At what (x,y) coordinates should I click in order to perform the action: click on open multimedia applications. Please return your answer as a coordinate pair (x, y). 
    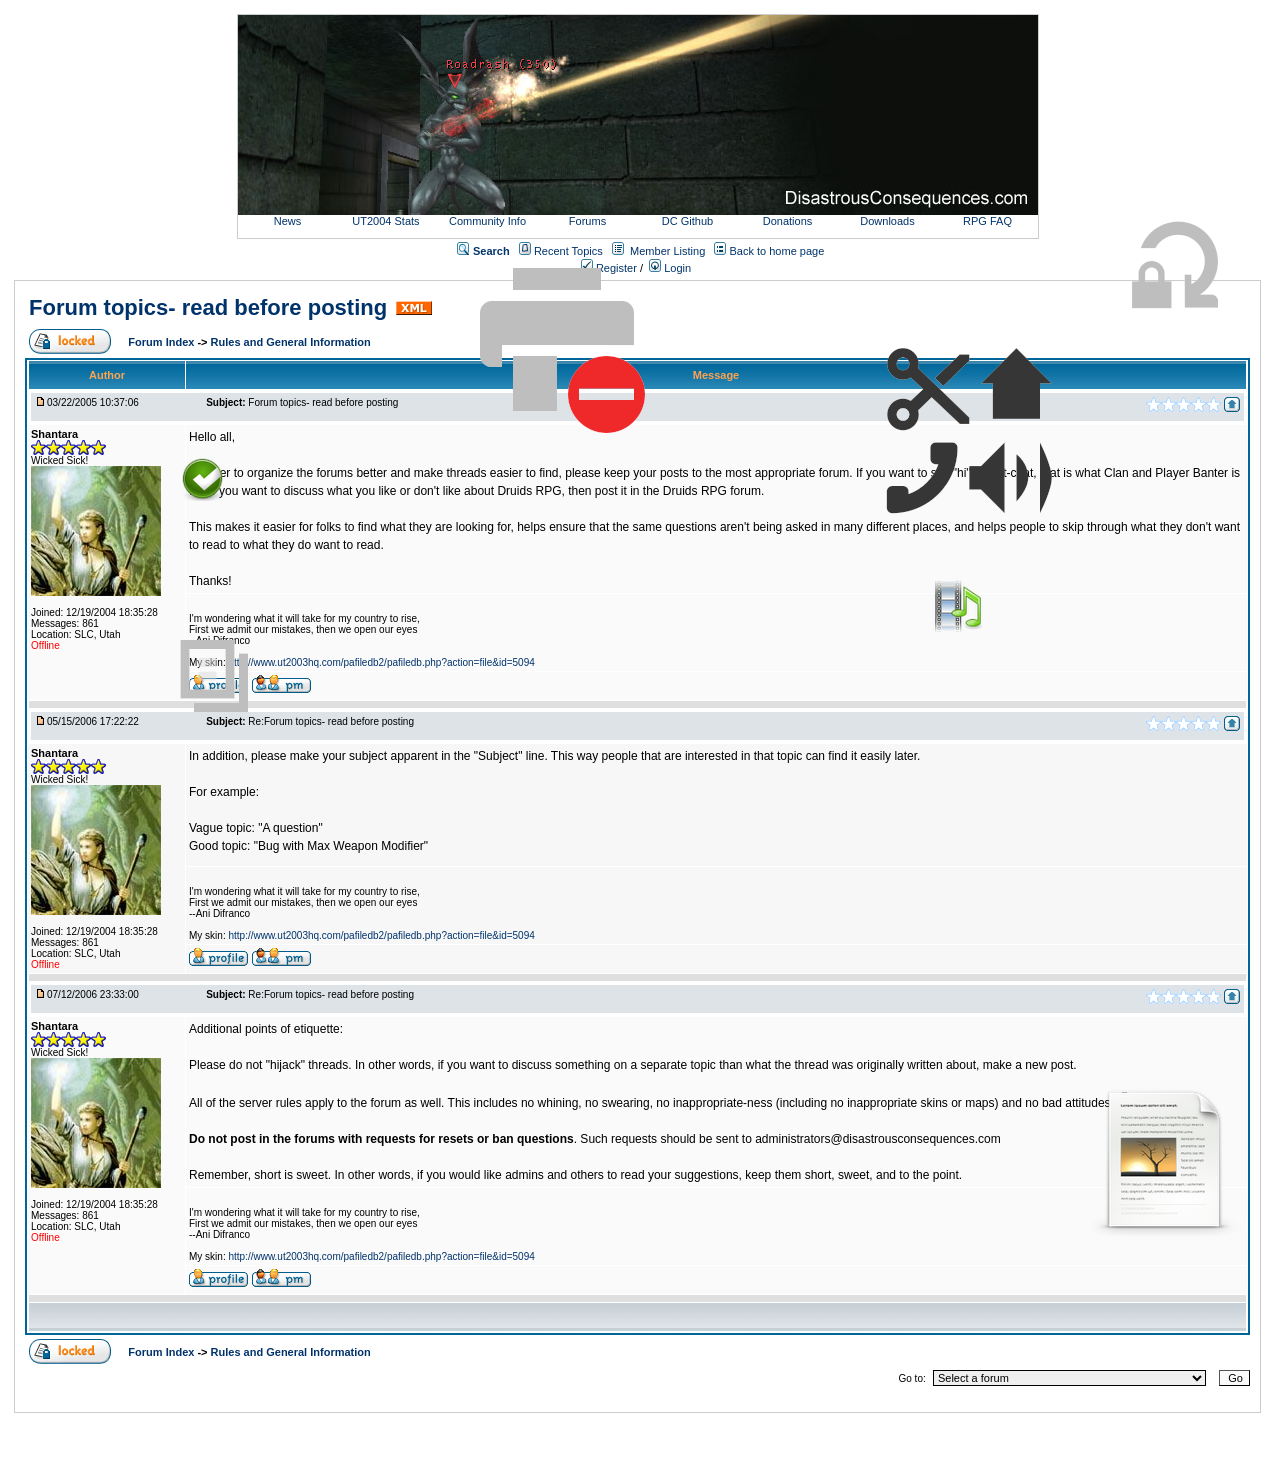
    Looking at the image, I should click on (958, 606).